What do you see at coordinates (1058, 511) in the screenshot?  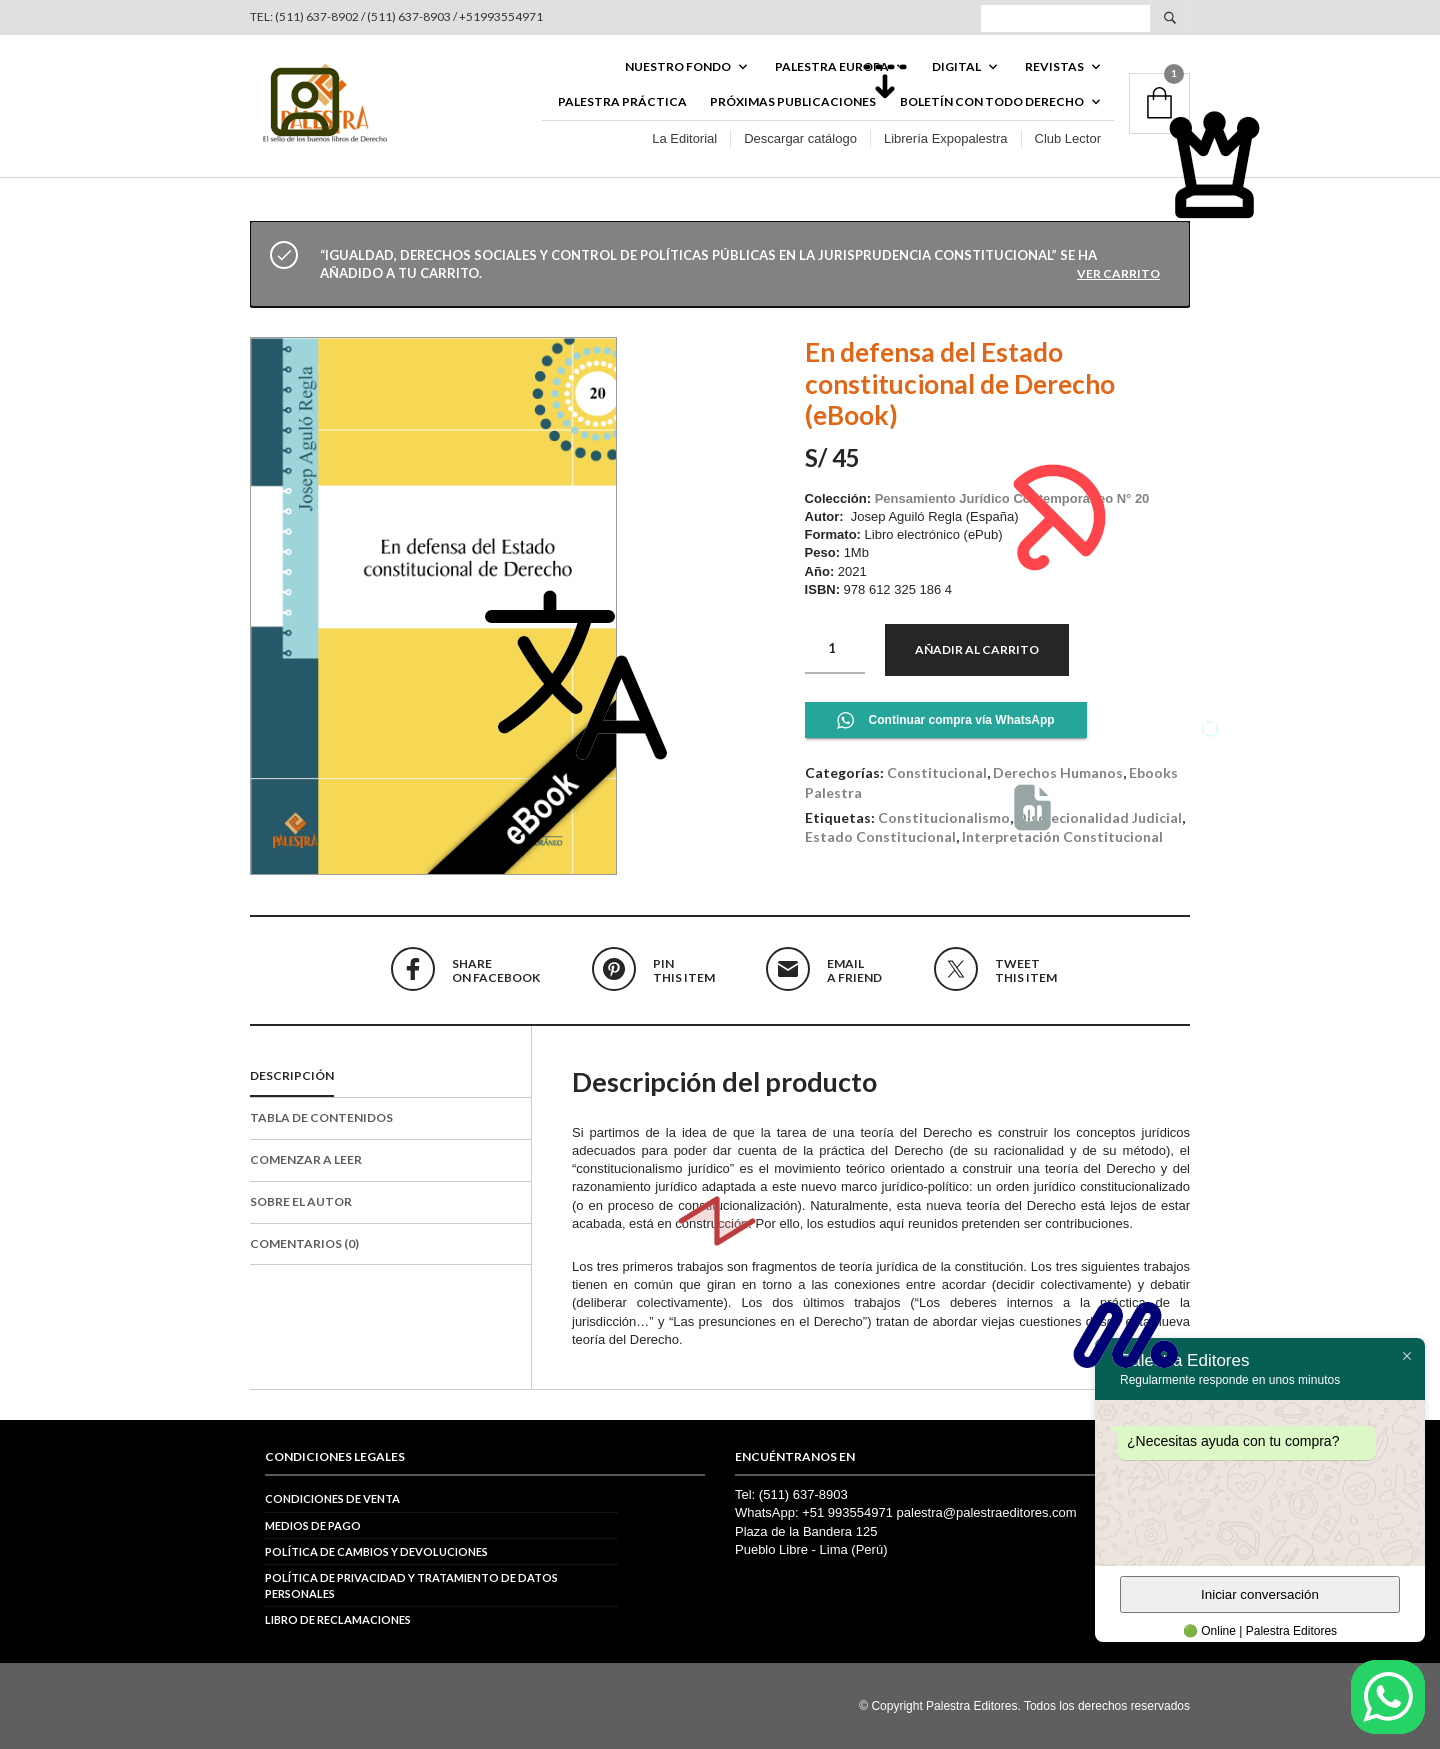 I see `view weather protection or rain forecast` at bounding box center [1058, 511].